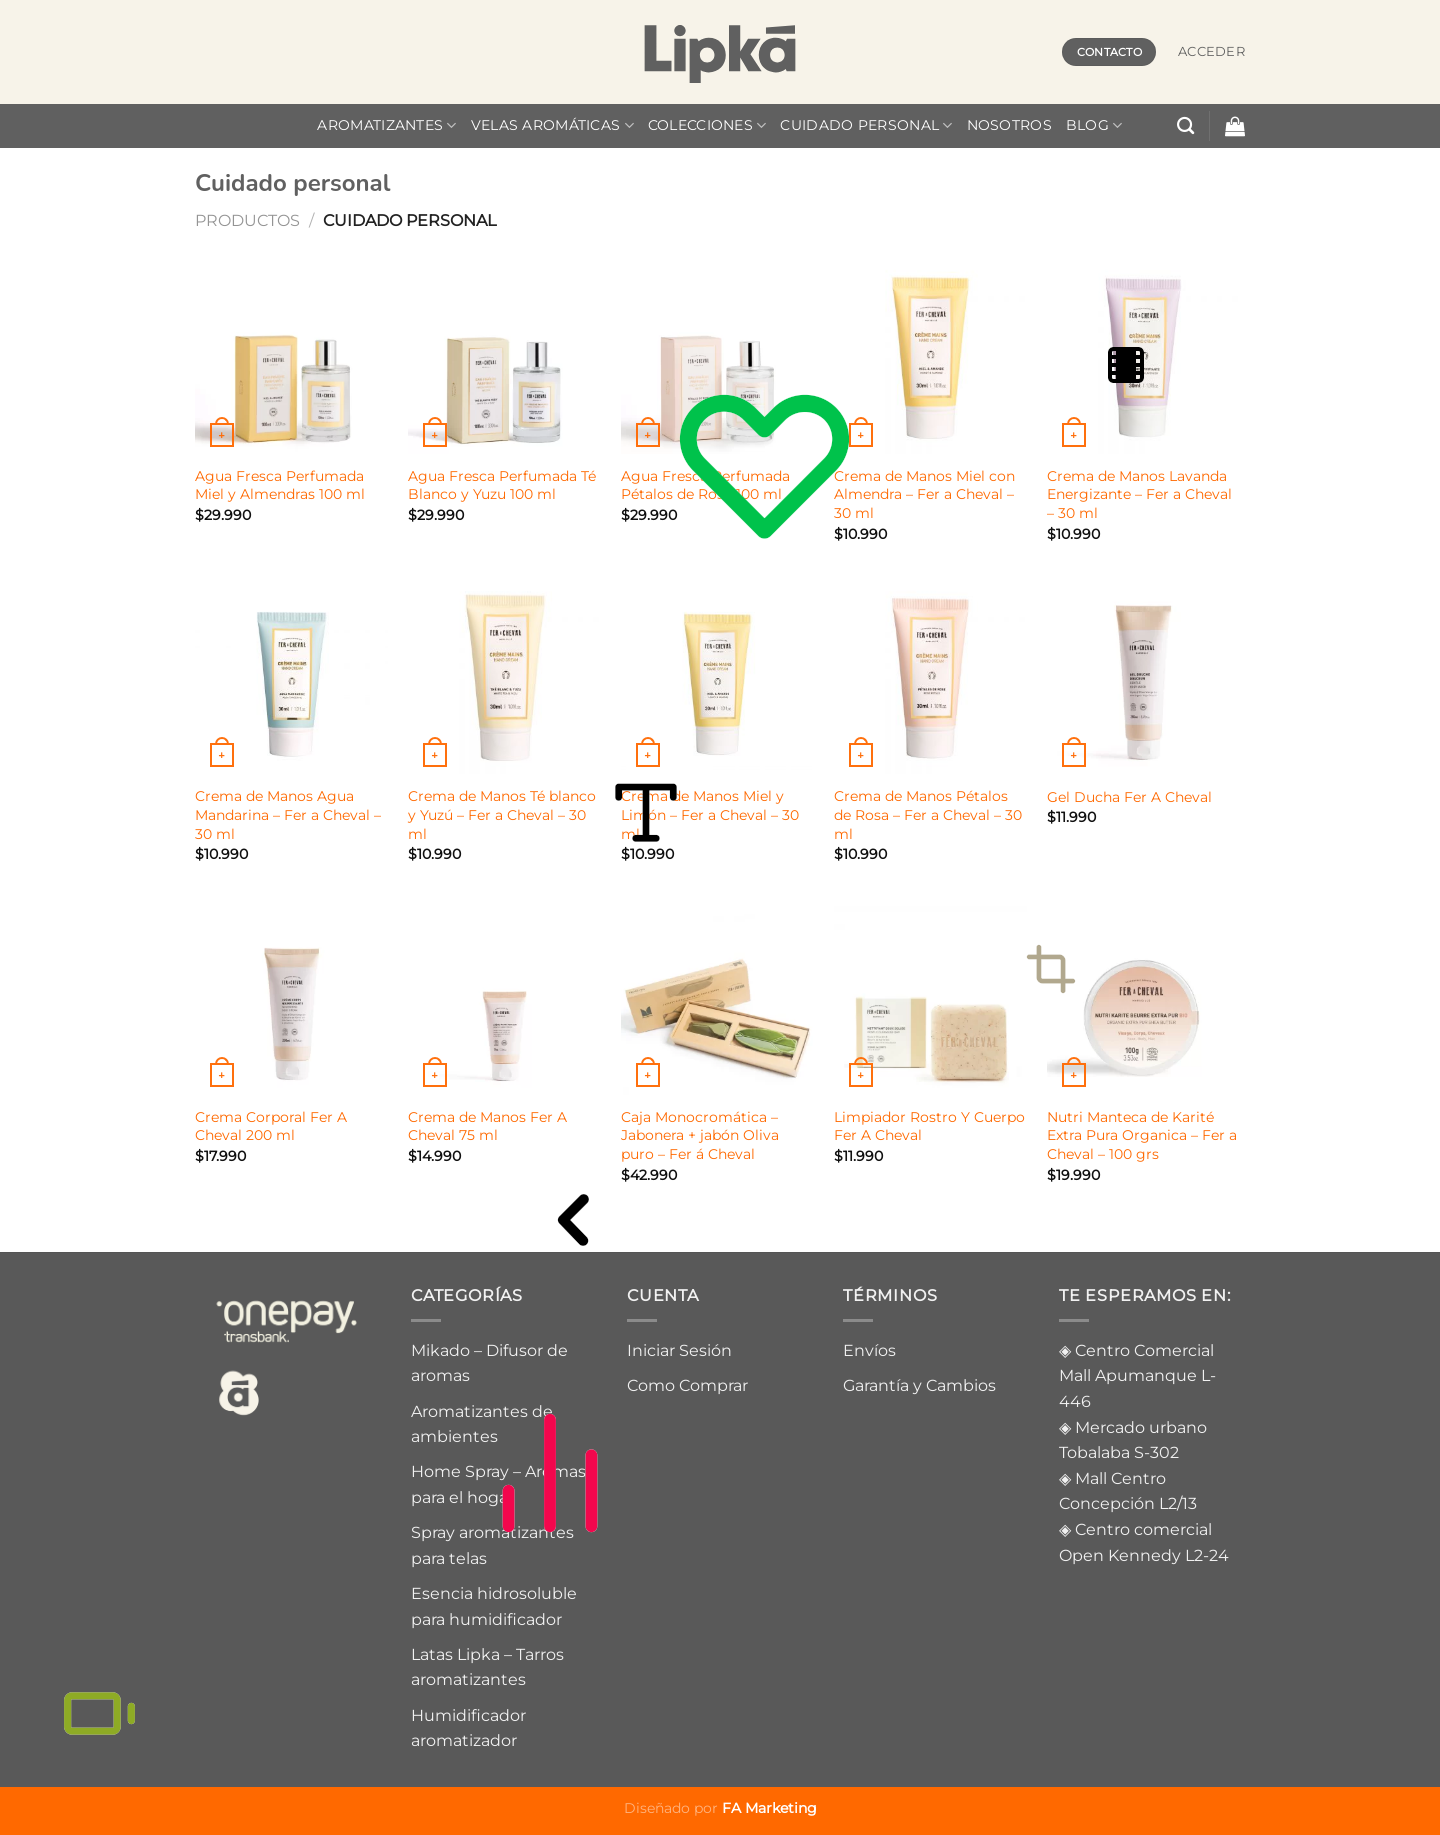 The height and width of the screenshot is (1835, 1440). Describe the element at coordinates (550, 1473) in the screenshot. I see `view bar chart or statistics` at that location.